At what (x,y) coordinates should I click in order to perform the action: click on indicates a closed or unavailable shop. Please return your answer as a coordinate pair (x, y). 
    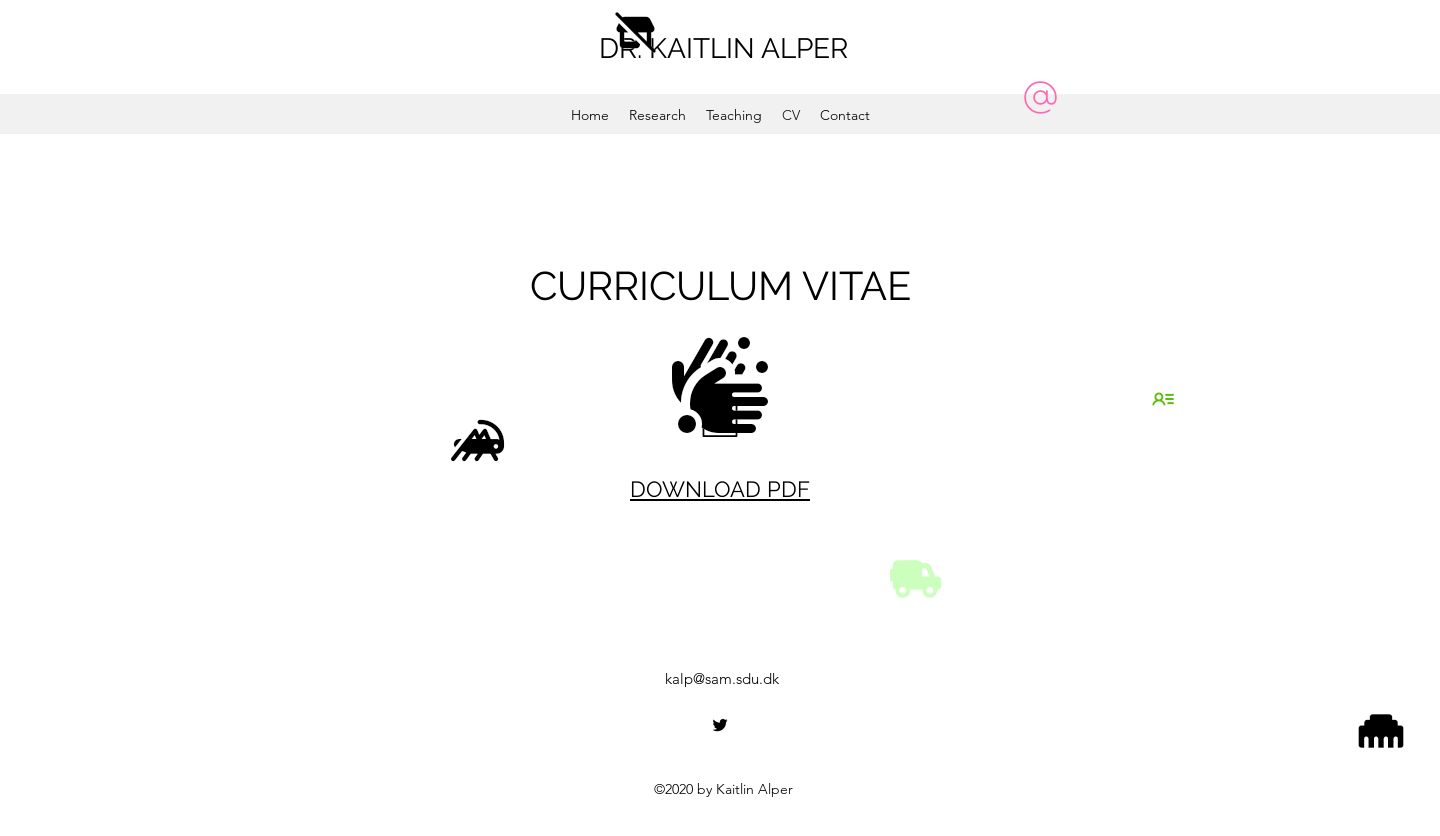
    Looking at the image, I should click on (635, 32).